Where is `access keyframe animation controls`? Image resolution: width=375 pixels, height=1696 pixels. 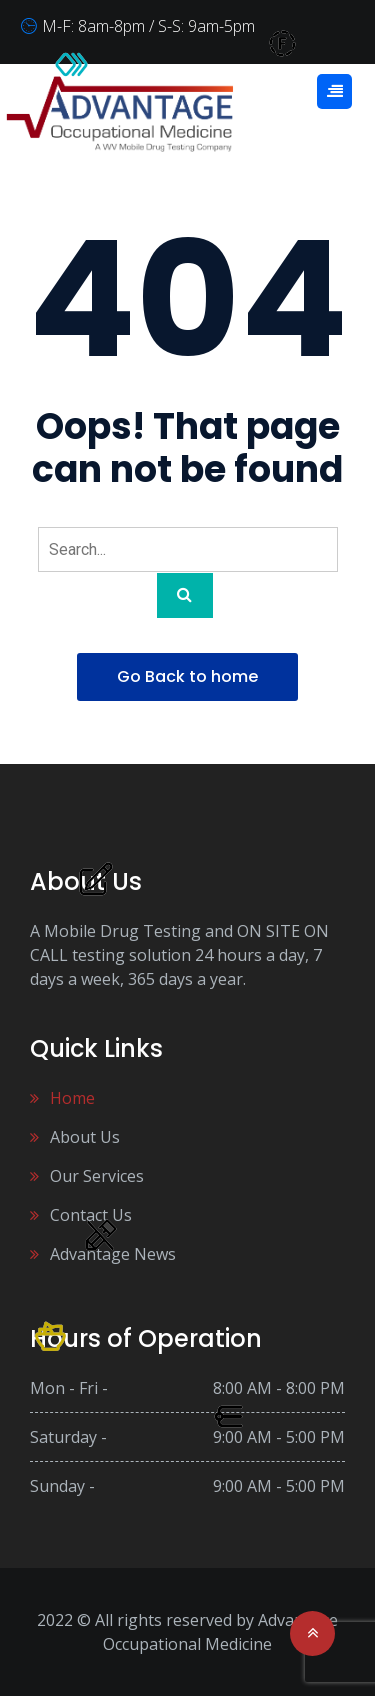
access keyframe animation controls is located at coordinates (71, 64).